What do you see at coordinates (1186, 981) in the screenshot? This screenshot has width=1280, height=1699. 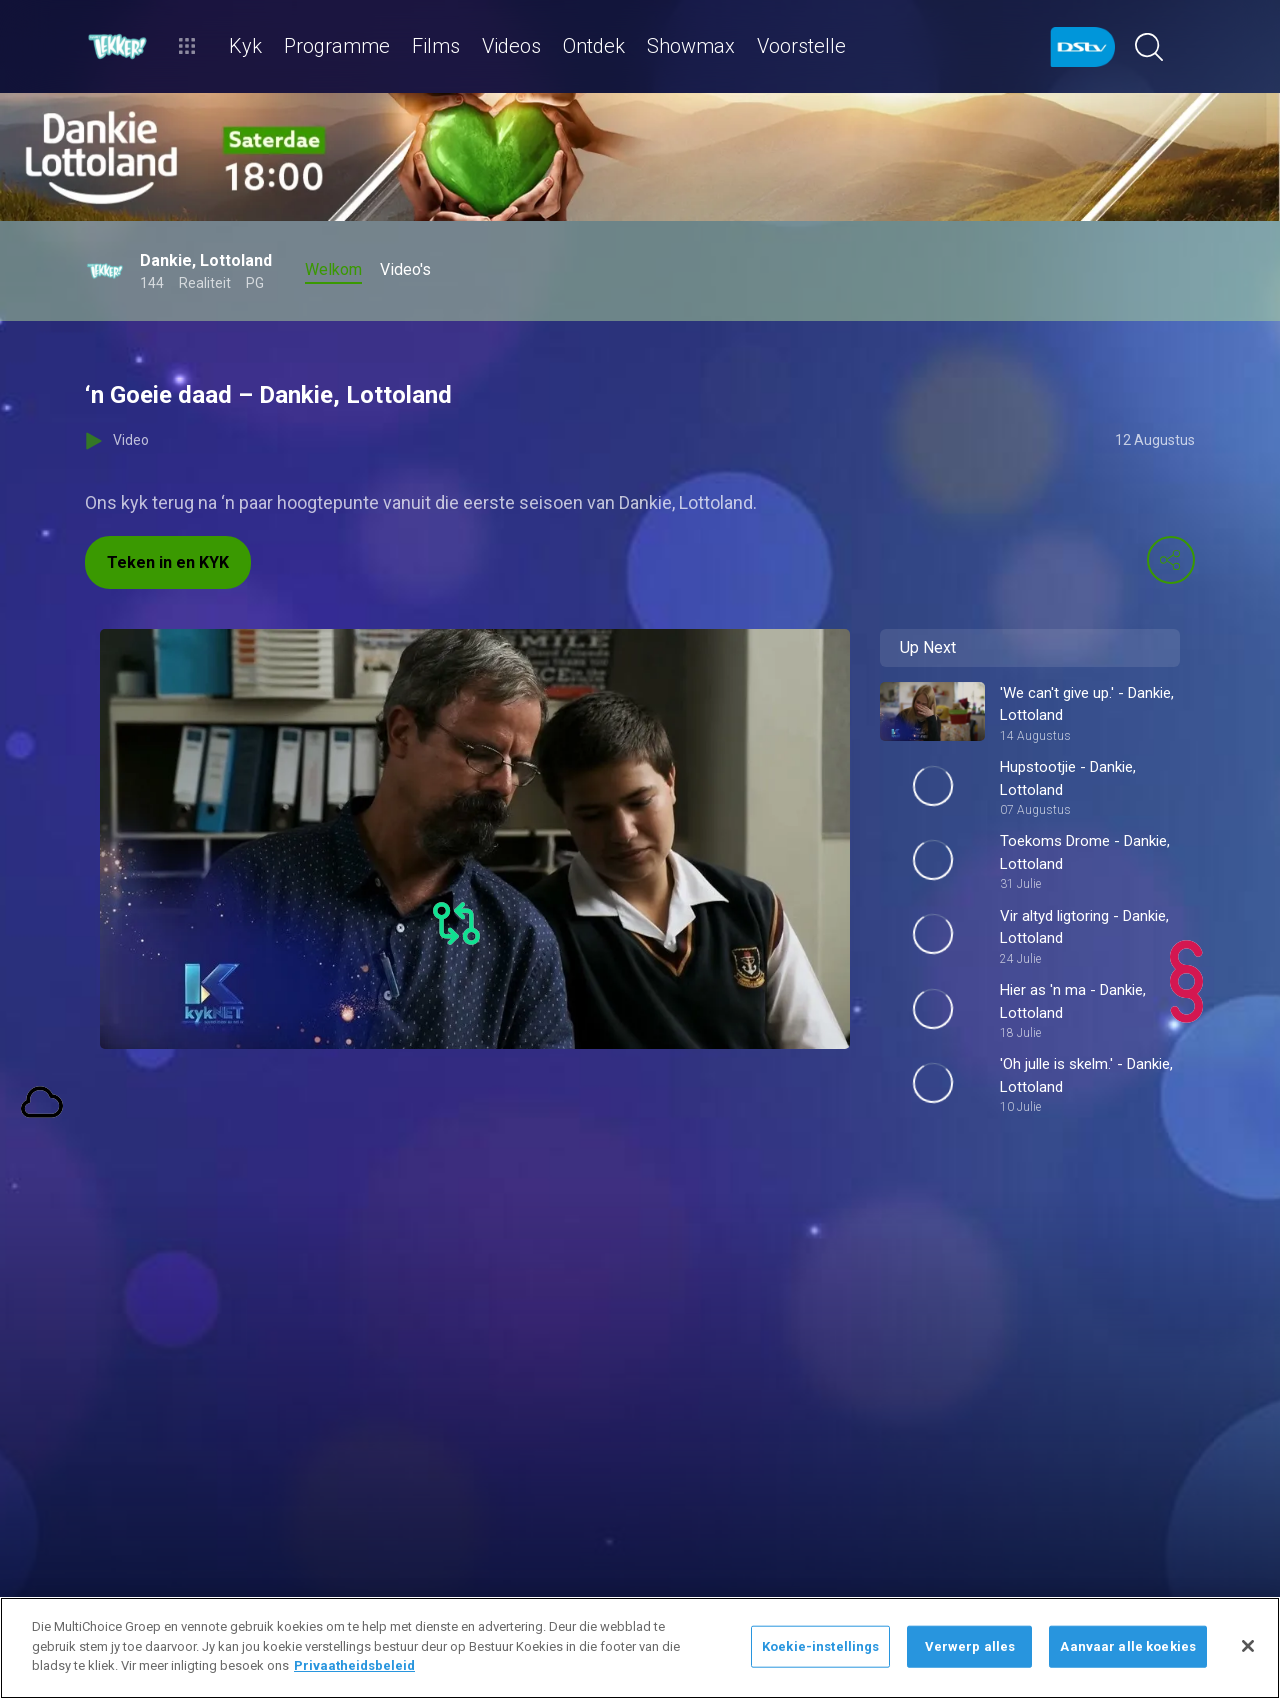 I see `indicates a legal or terms section` at bounding box center [1186, 981].